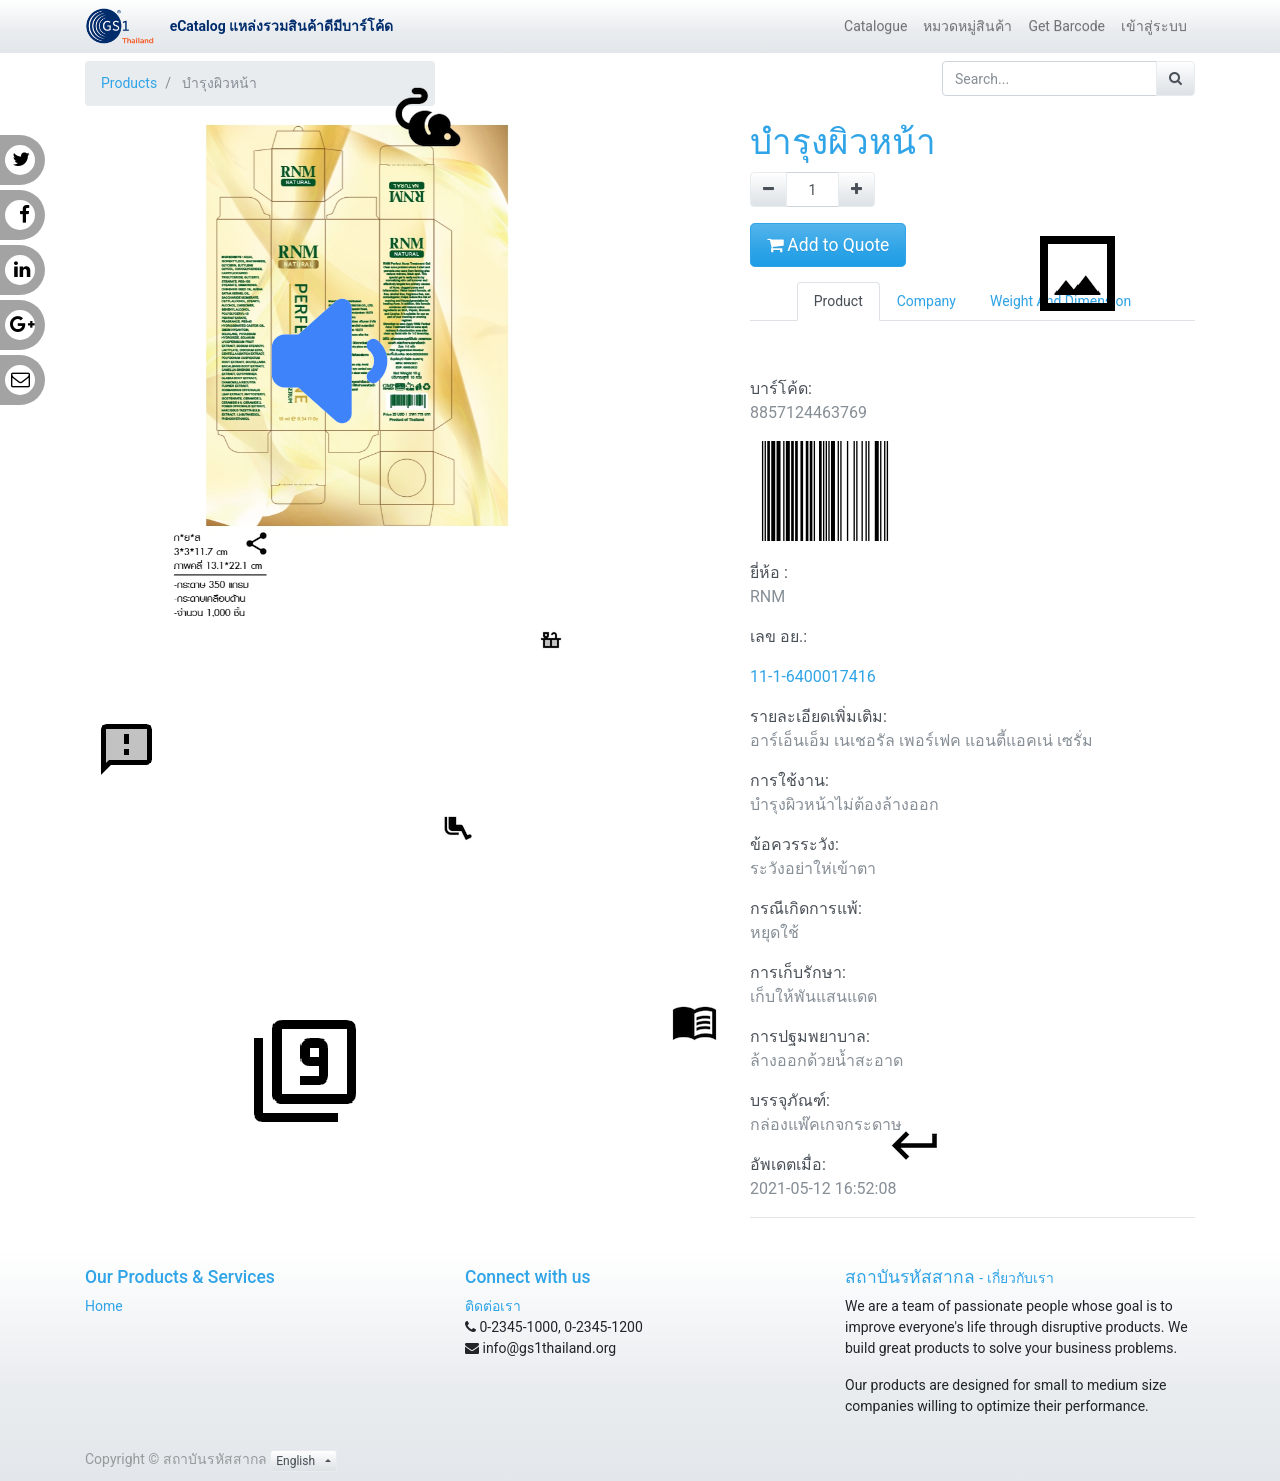 This screenshot has height=1481, width=1280. I want to click on view original image without cropping, so click(1077, 273).